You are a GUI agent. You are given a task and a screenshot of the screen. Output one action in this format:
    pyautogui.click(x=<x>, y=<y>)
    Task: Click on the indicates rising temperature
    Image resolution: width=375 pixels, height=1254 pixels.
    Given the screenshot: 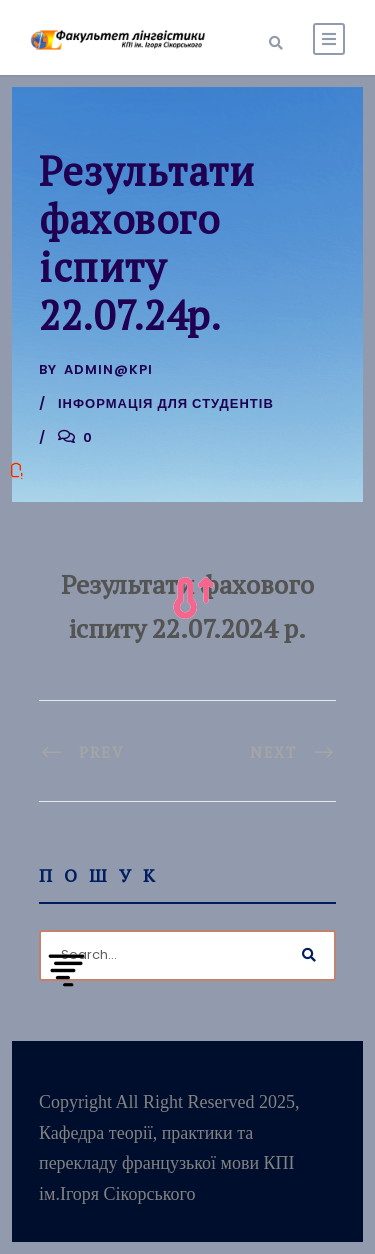 What is the action you would take?
    pyautogui.click(x=193, y=598)
    